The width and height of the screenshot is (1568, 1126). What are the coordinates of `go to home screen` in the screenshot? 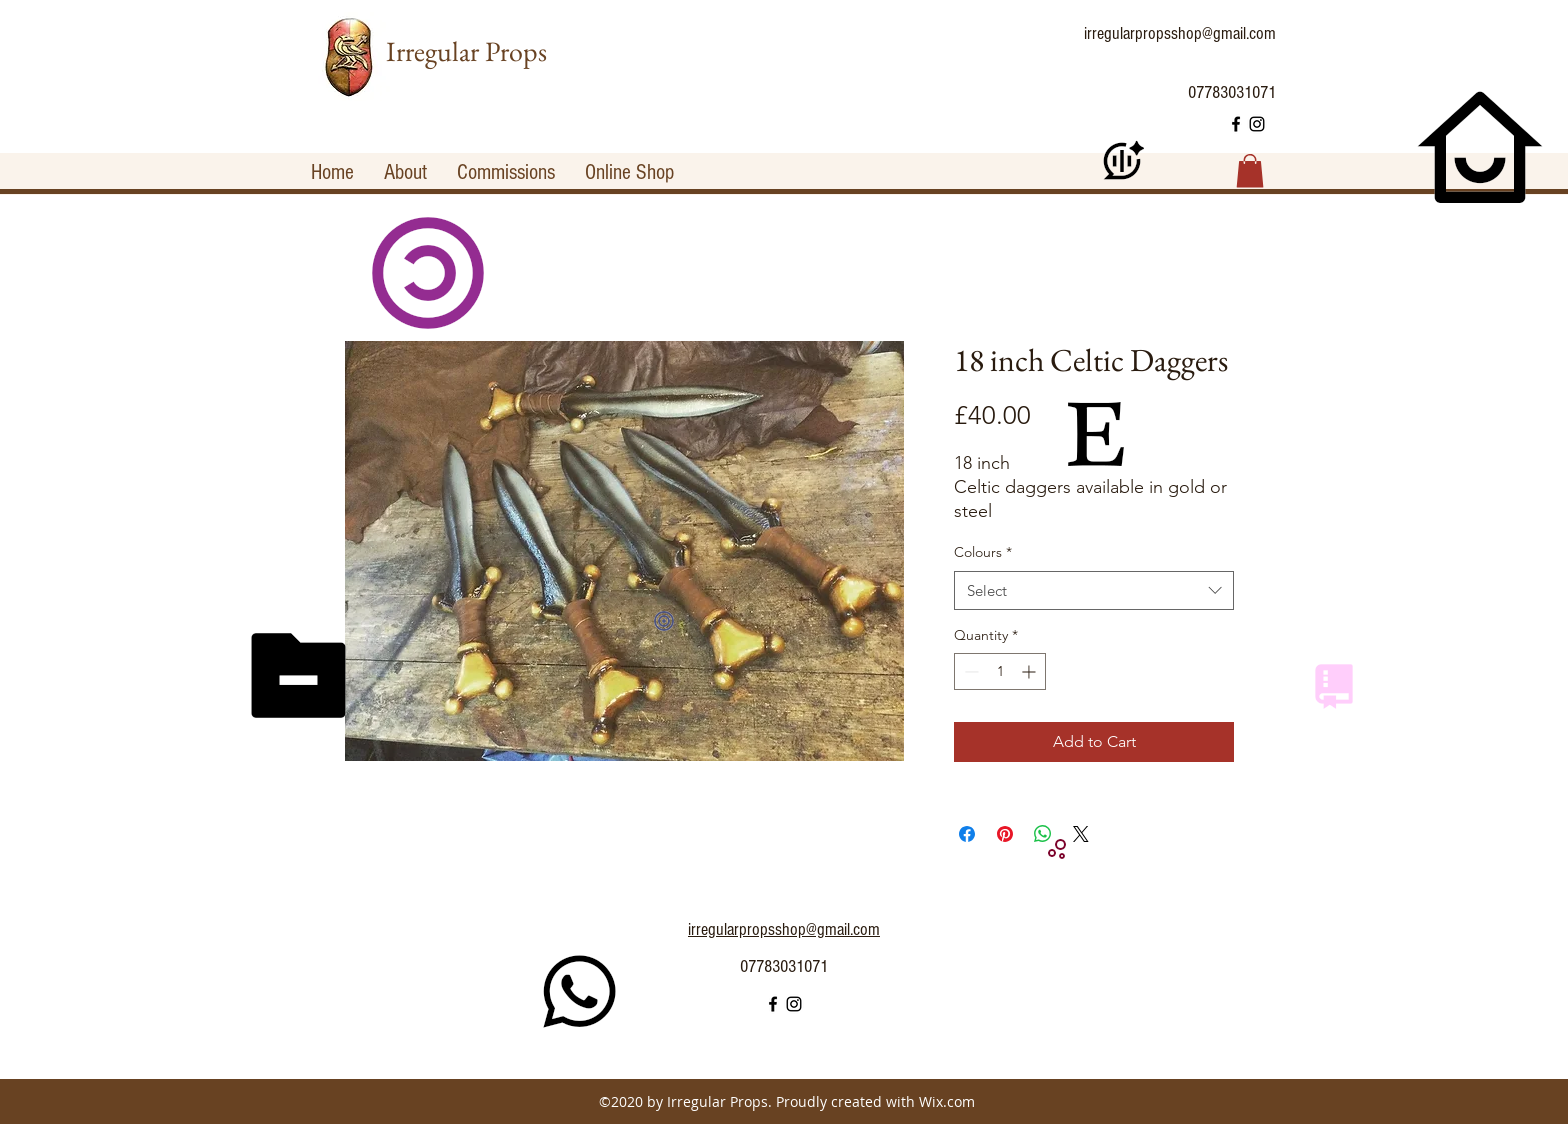 It's located at (1480, 152).